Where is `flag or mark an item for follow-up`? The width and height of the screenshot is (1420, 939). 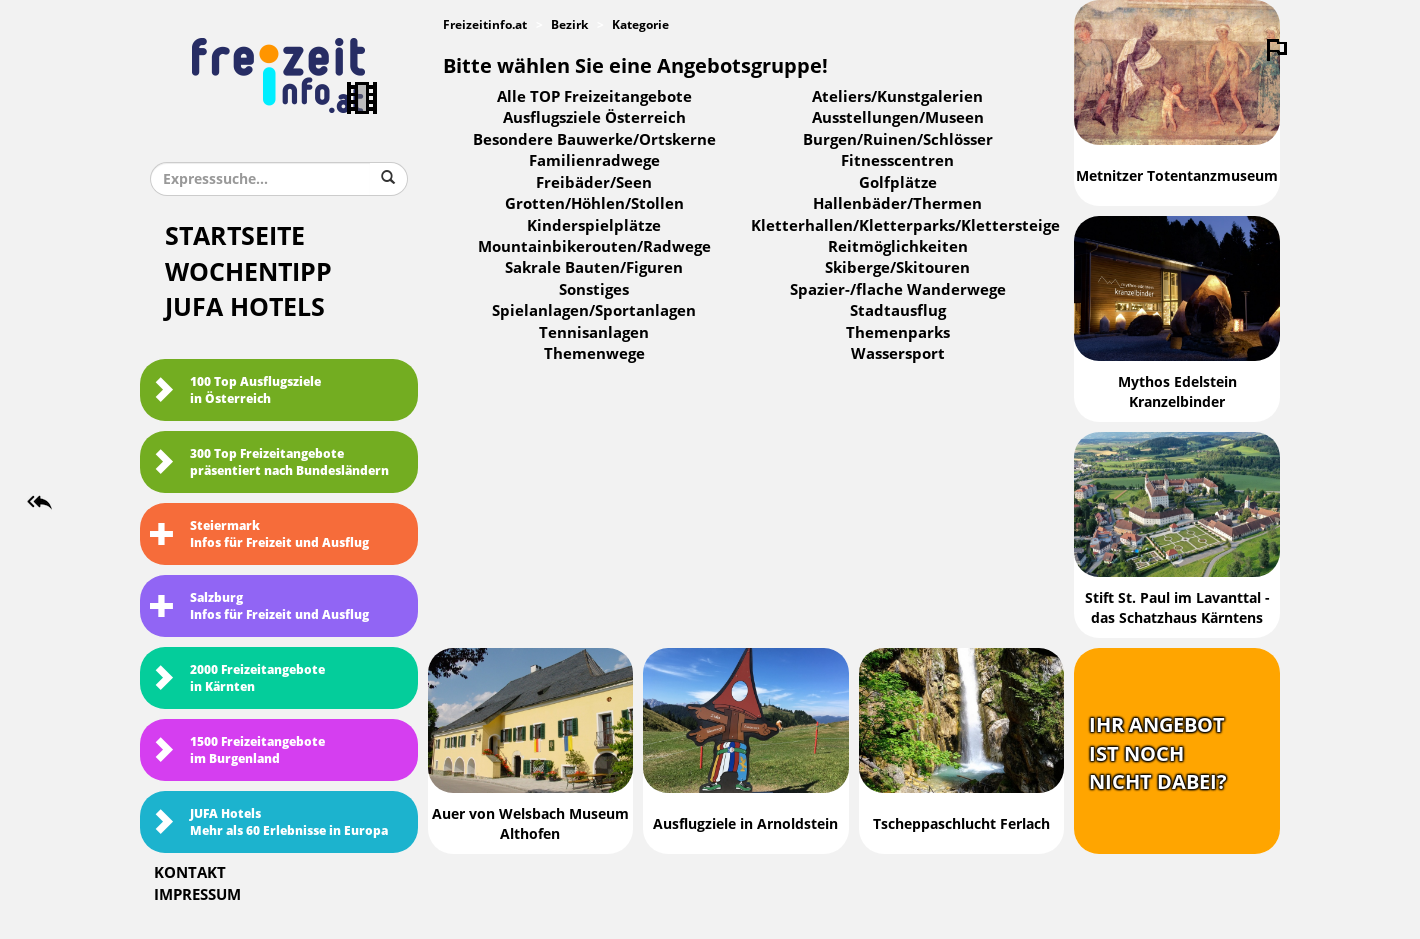 flag or mark an item for follow-up is located at coordinates (1276, 49).